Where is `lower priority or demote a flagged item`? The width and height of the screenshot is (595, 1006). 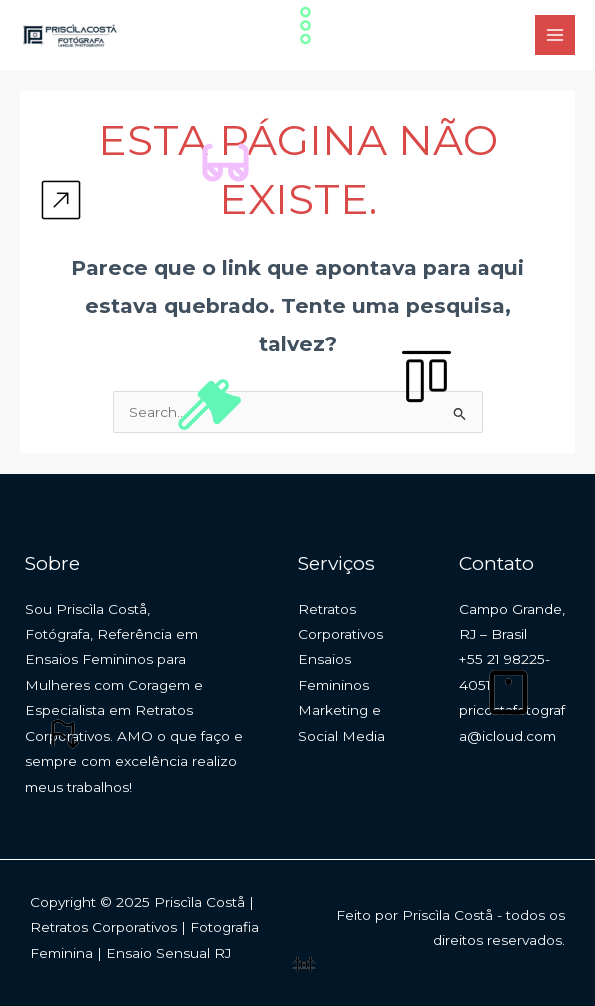 lower priority or demote a flagged item is located at coordinates (63, 733).